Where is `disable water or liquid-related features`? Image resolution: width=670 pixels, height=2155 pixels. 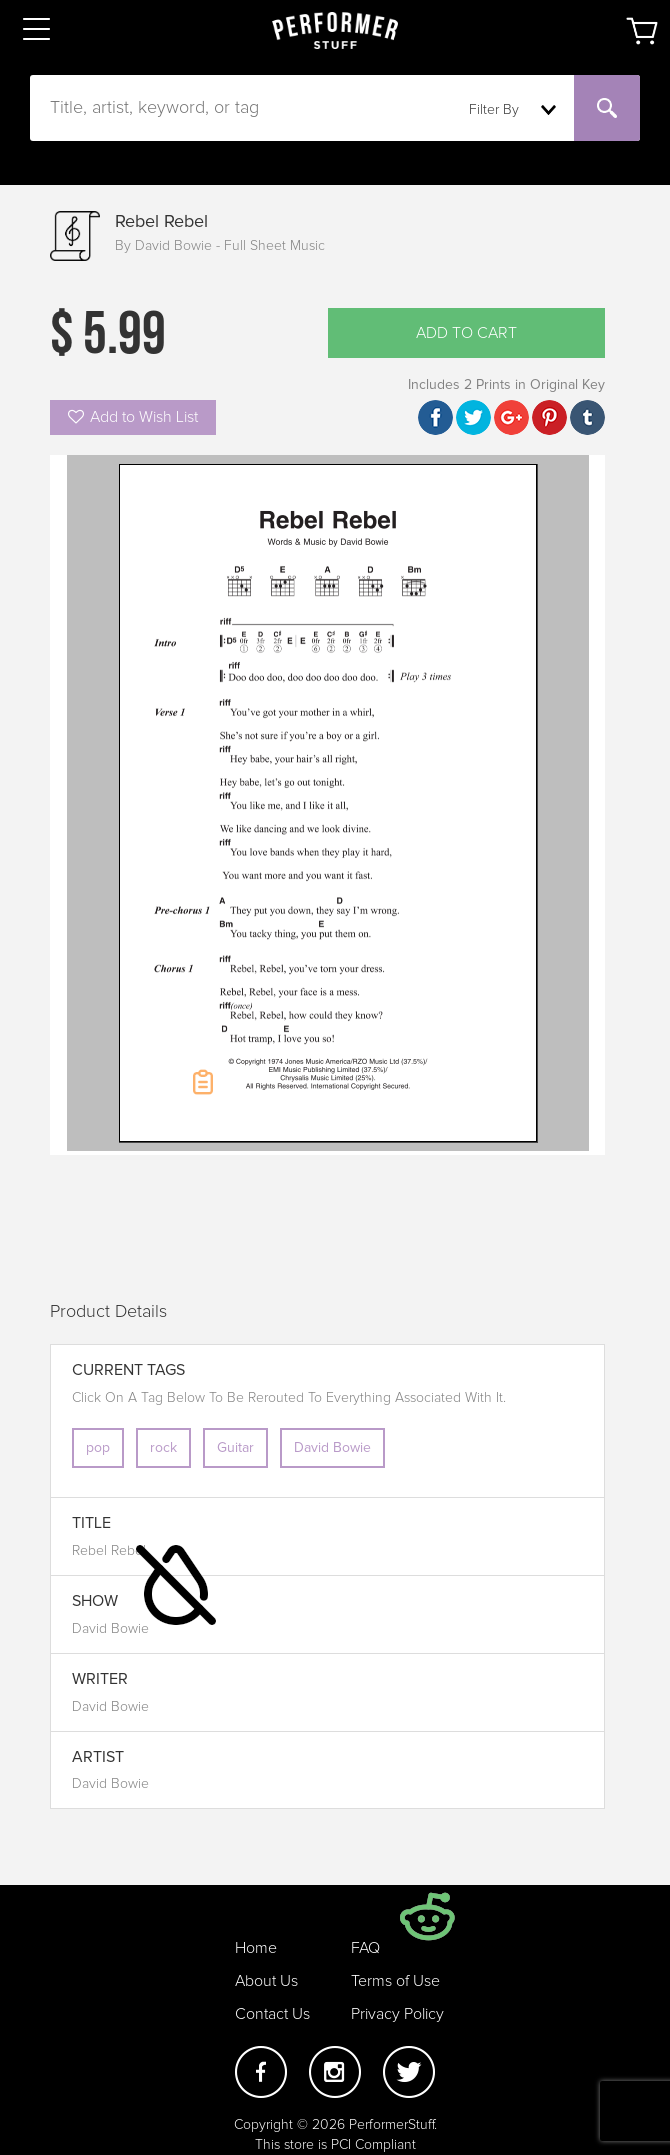
disable water or liquid-related features is located at coordinates (176, 1585).